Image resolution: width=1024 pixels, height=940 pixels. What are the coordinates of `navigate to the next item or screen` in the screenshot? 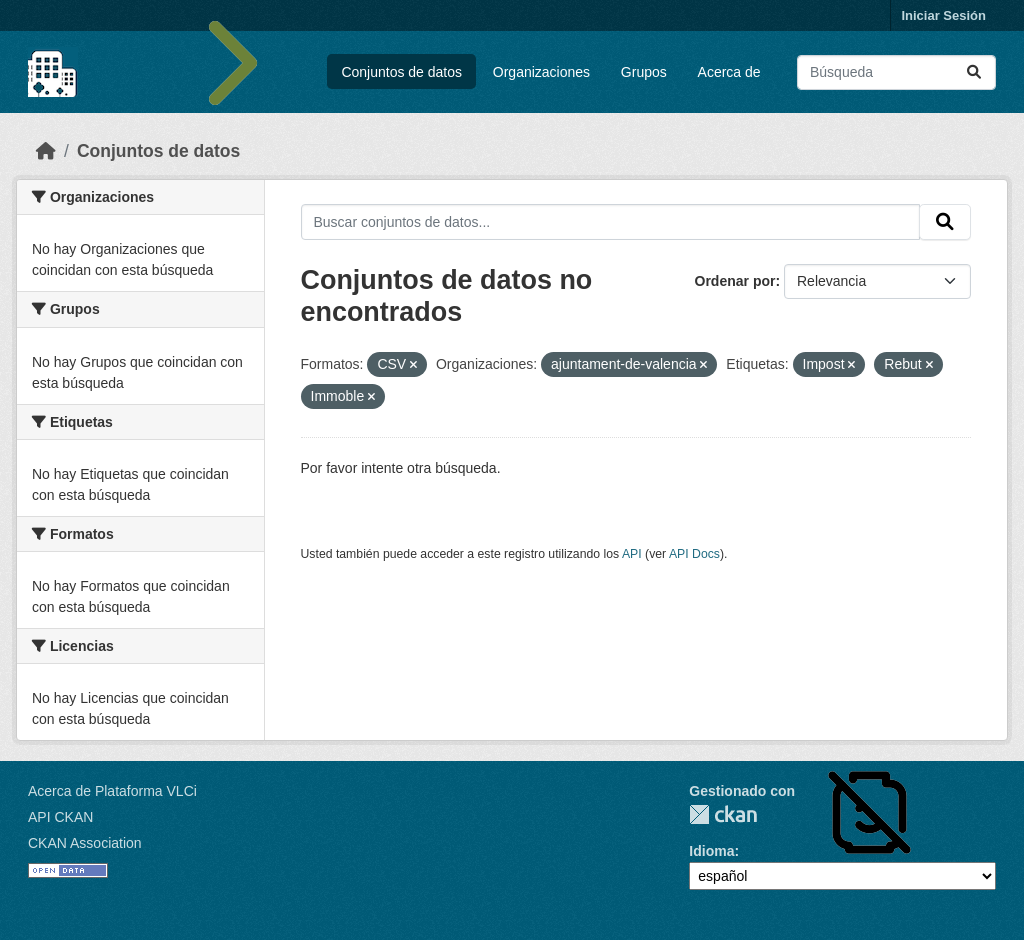 It's located at (227, 63).